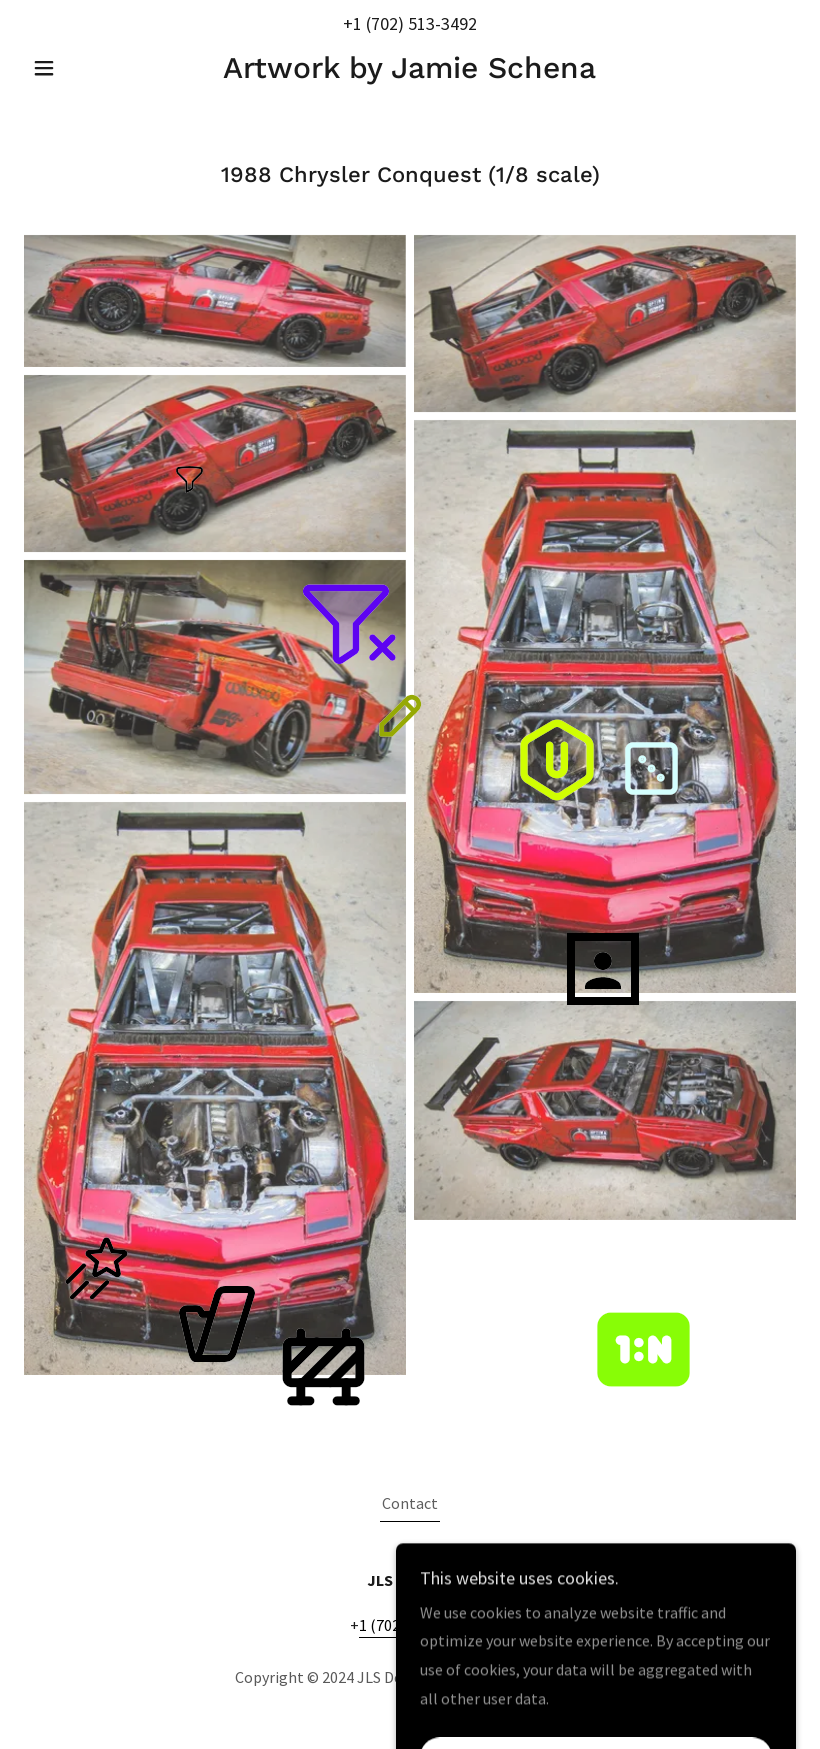 Image resolution: width=820 pixels, height=1749 pixels. What do you see at coordinates (557, 760) in the screenshot?
I see `indicates a user or account badge` at bounding box center [557, 760].